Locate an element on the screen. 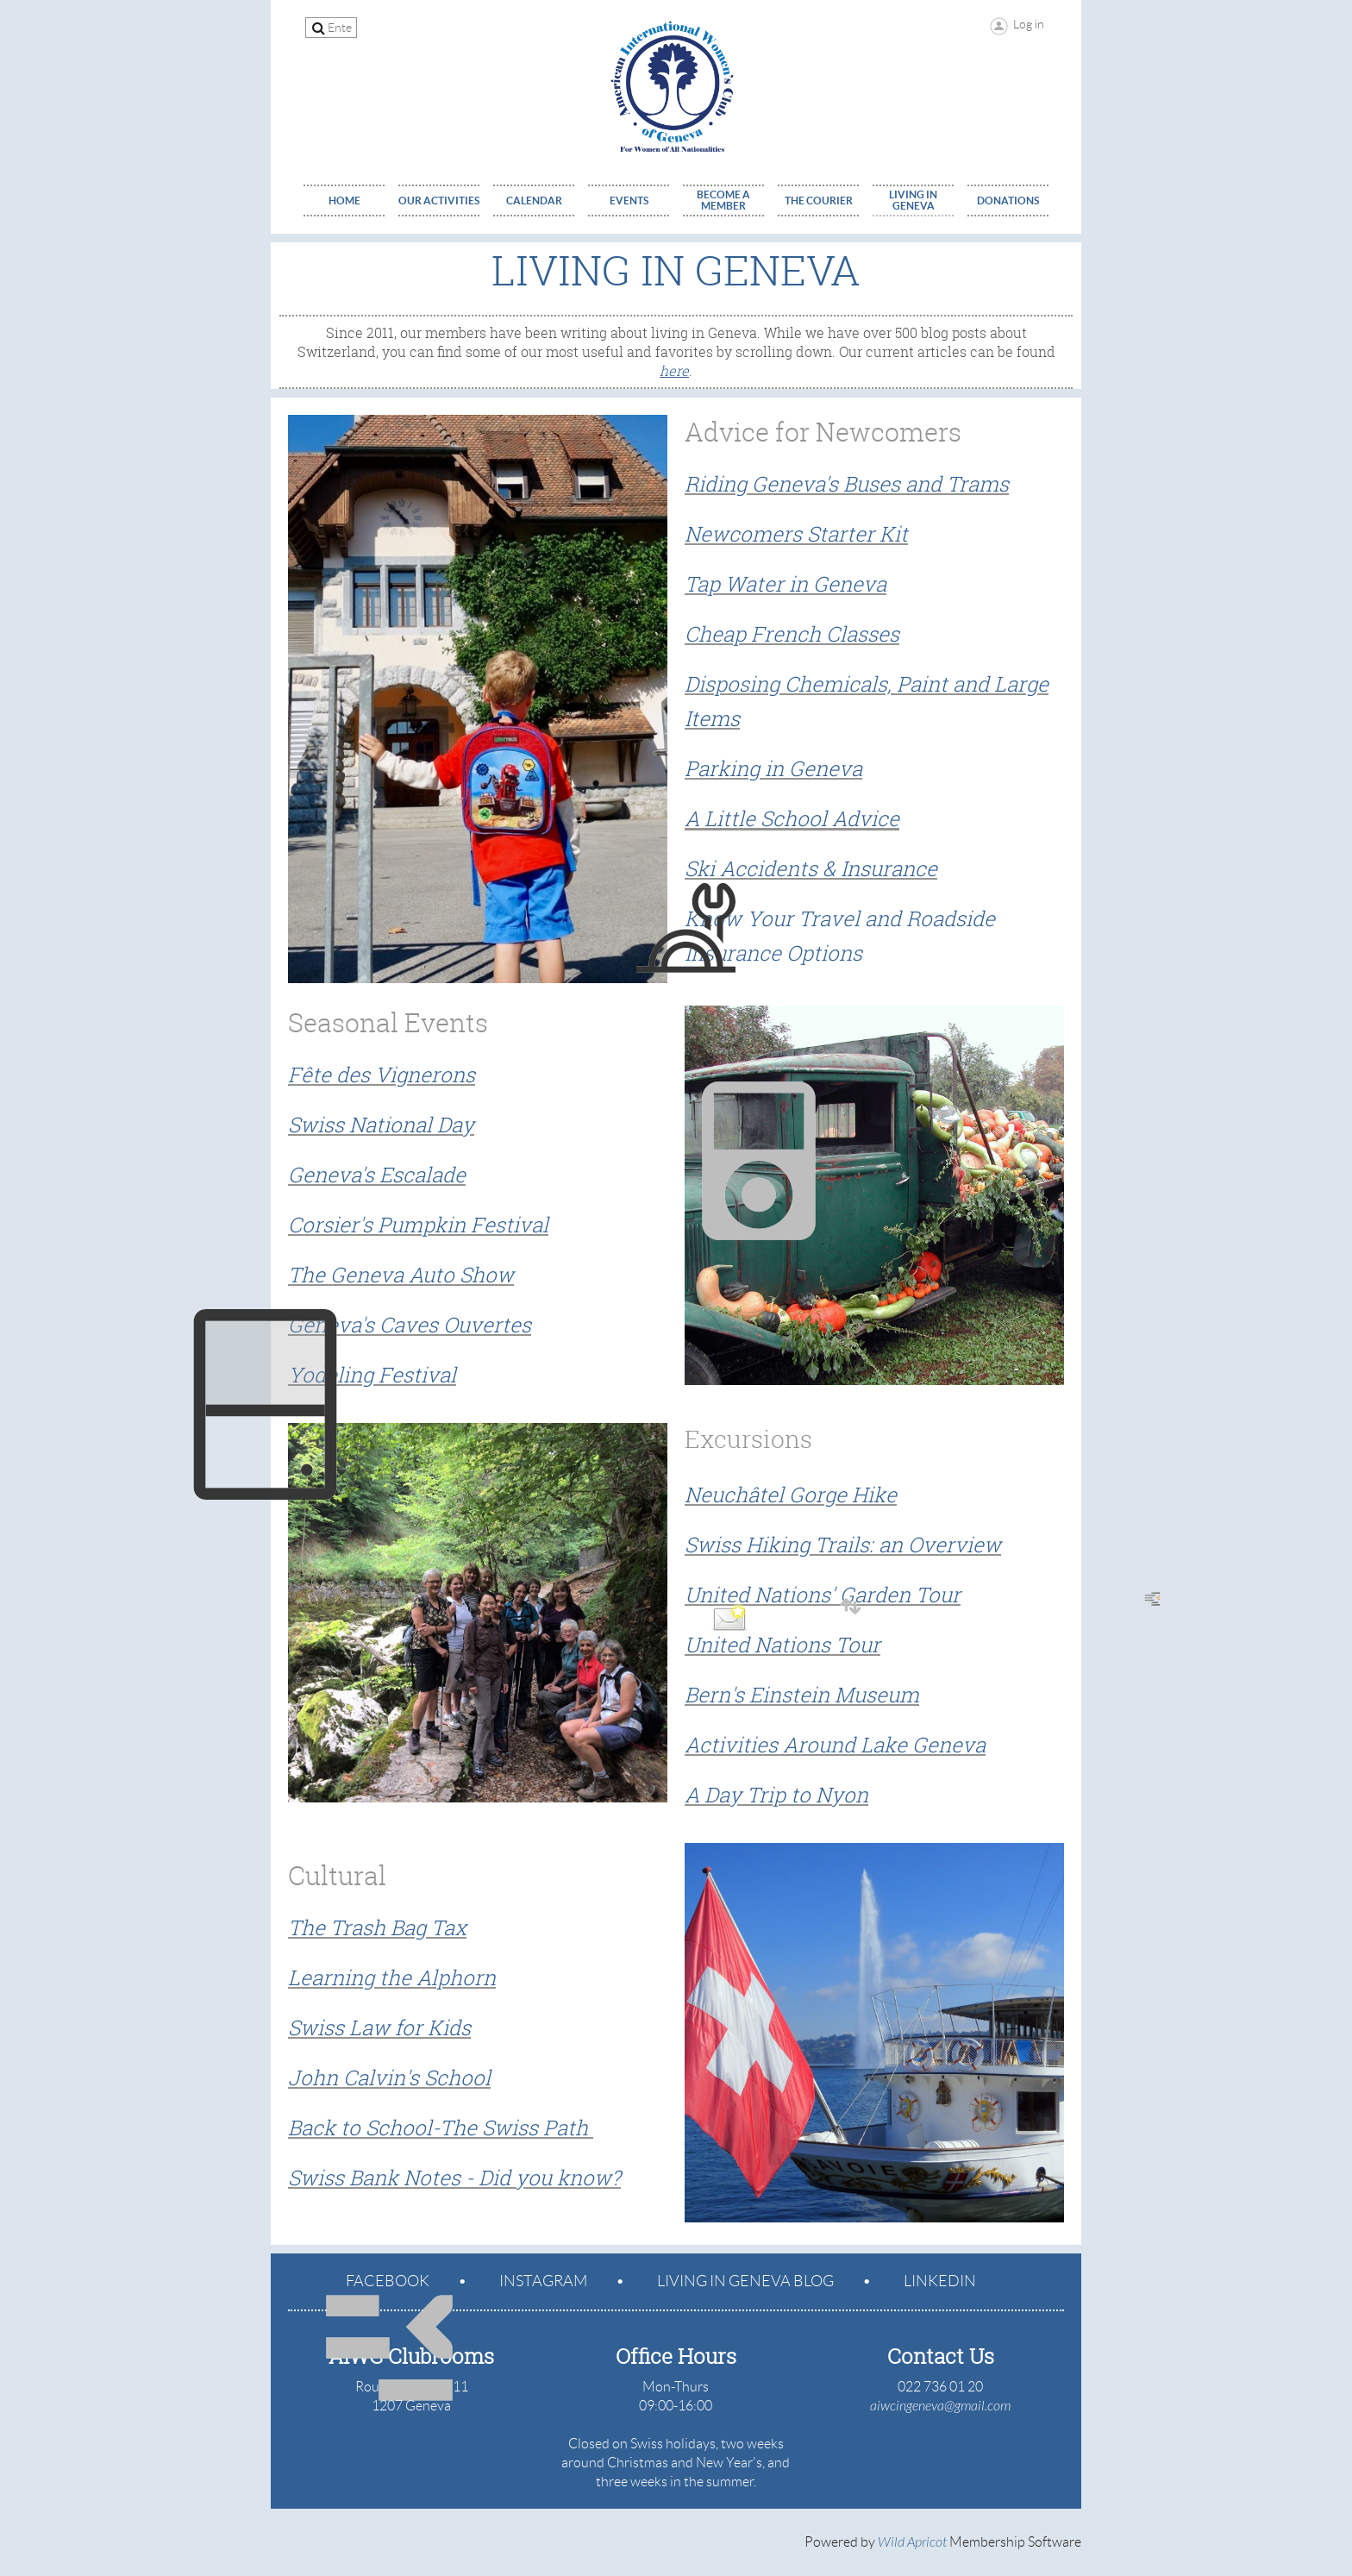  mark email as unread is located at coordinates (729, 1619).